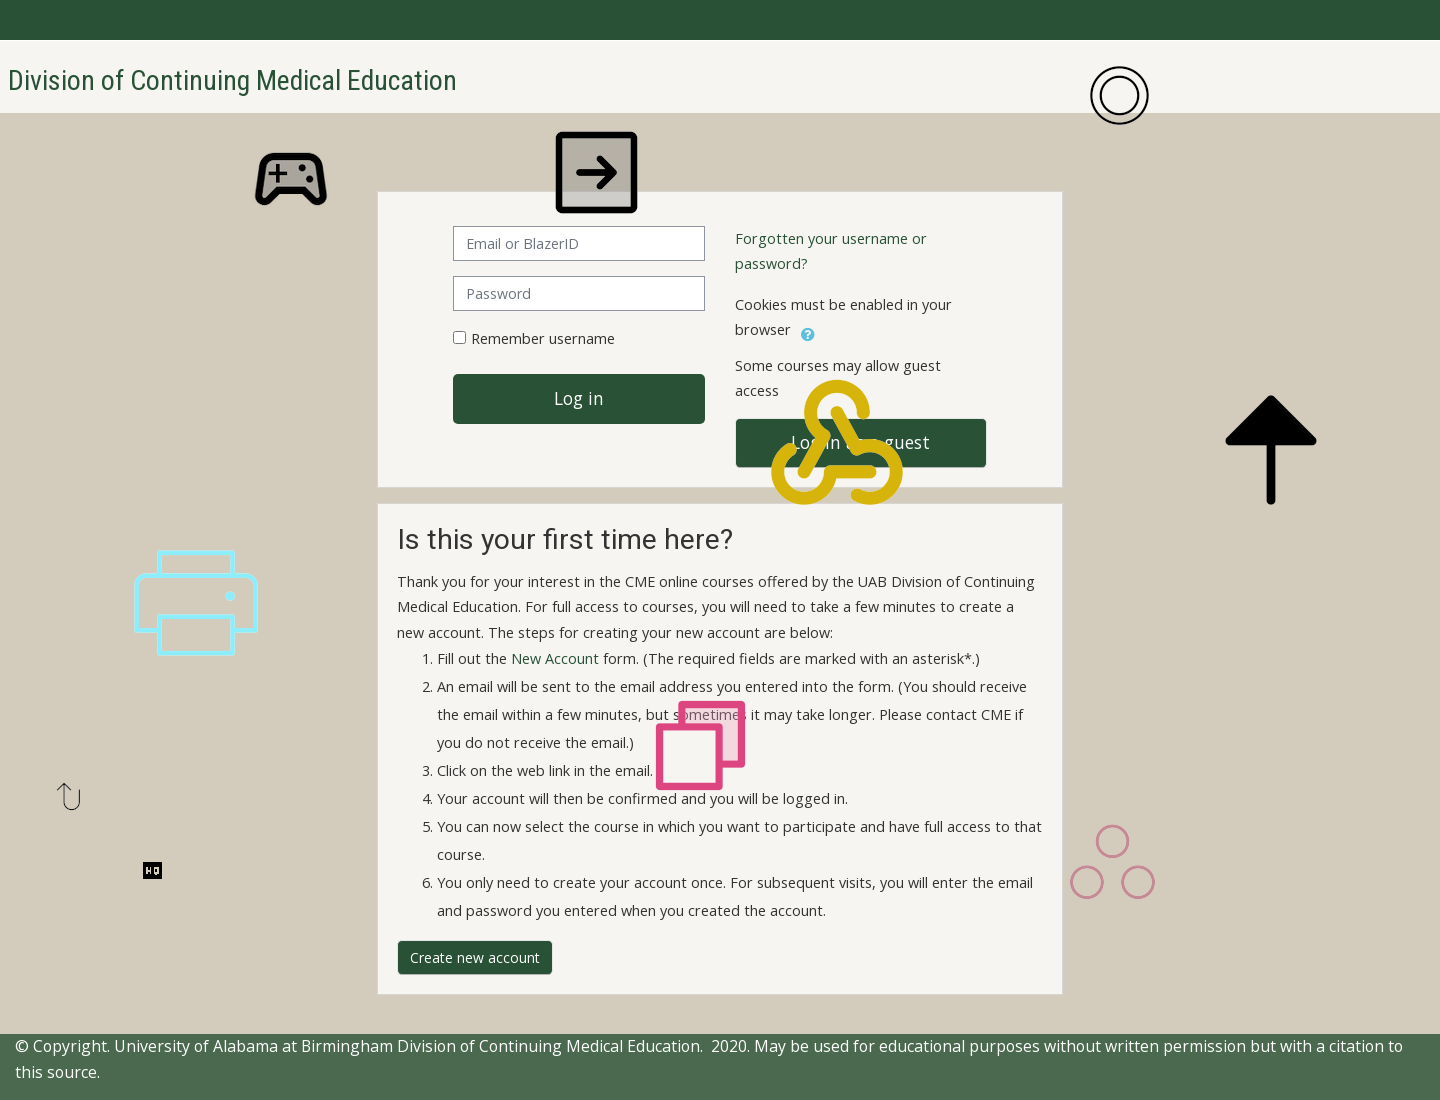 The image size is (1440, 1100). What do you see at coordinates (152, 870) in the screenshot?
I see `switch to high quality playback` at bounding box center [152, 870].